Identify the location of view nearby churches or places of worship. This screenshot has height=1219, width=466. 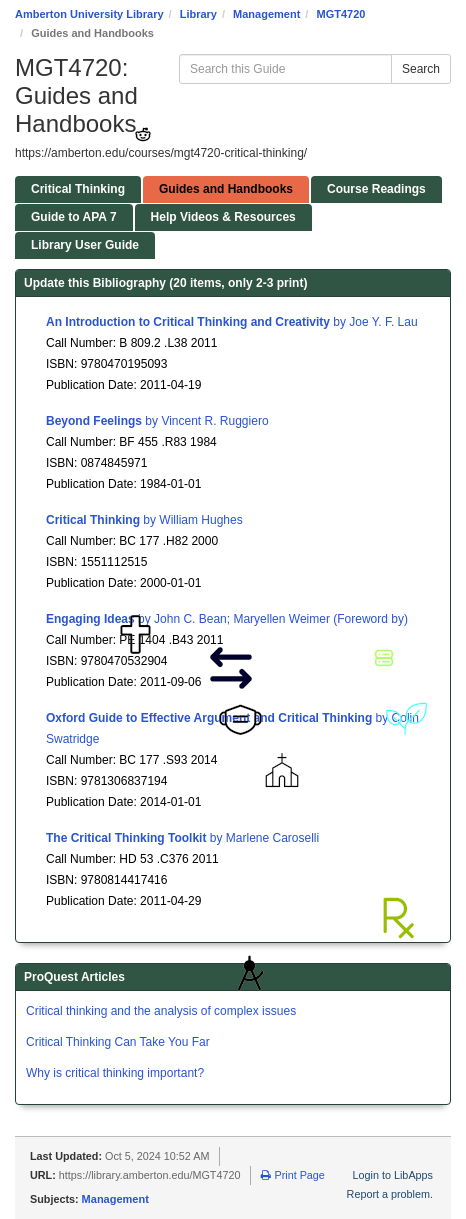
(282, 772).